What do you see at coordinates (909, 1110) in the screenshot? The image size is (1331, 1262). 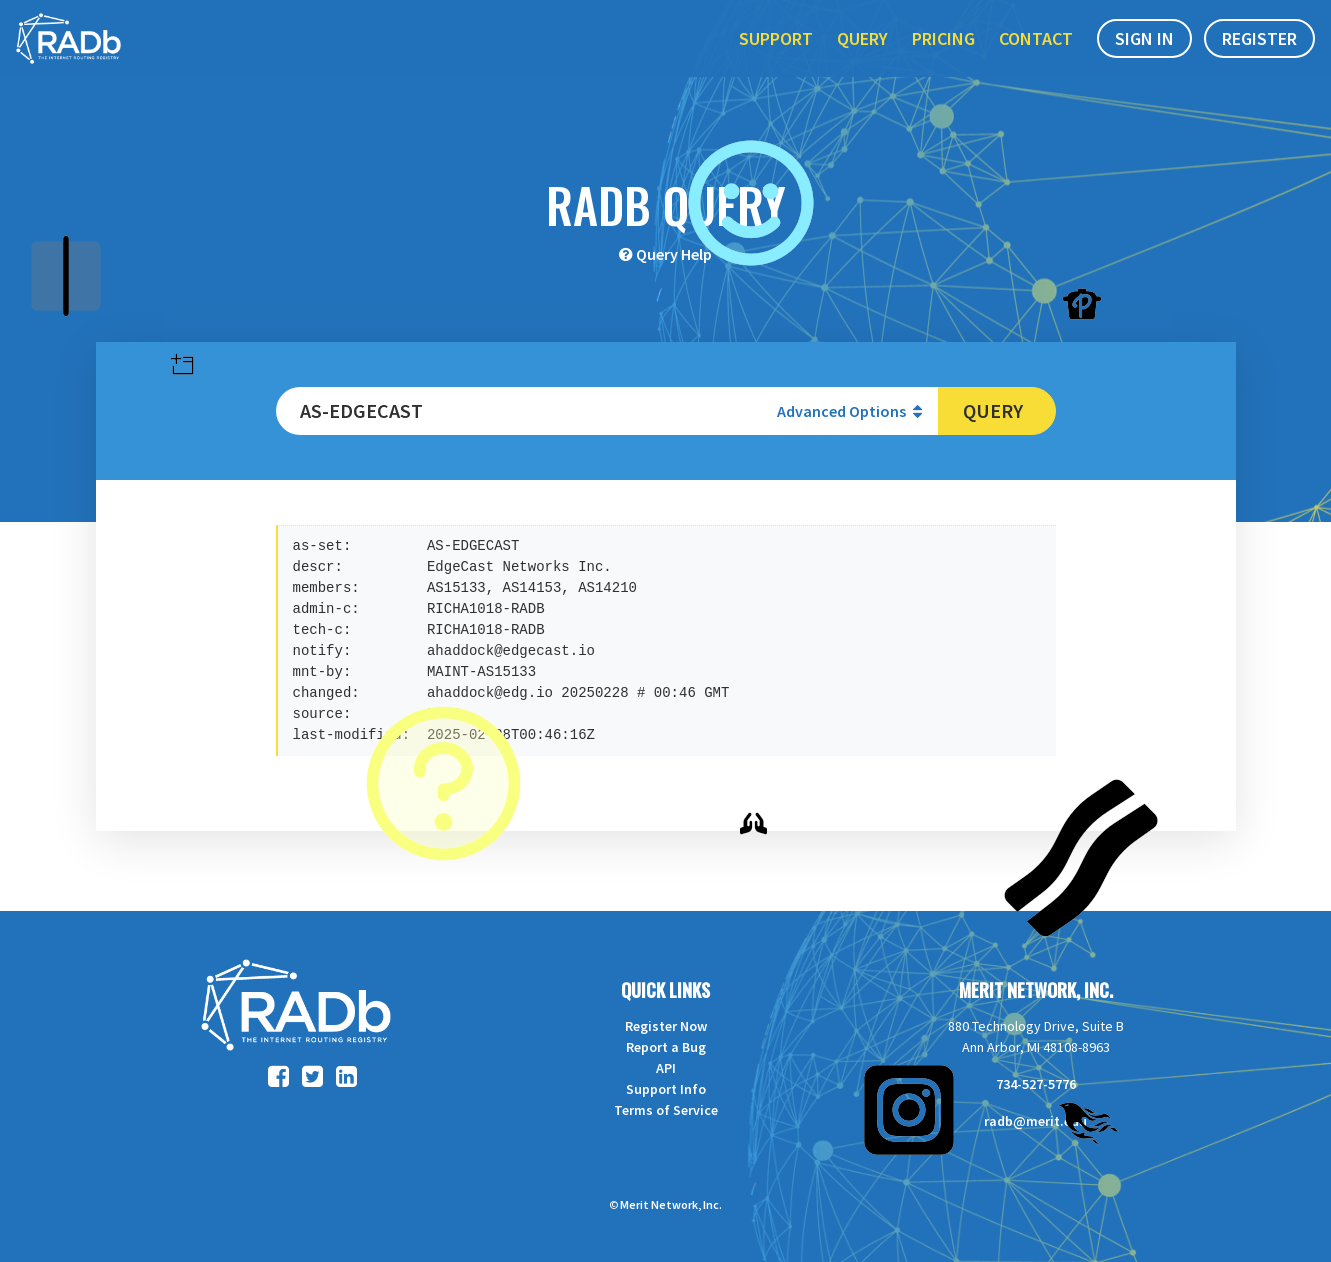 I see `open Instagram app` at bounding box center [909, 1110].